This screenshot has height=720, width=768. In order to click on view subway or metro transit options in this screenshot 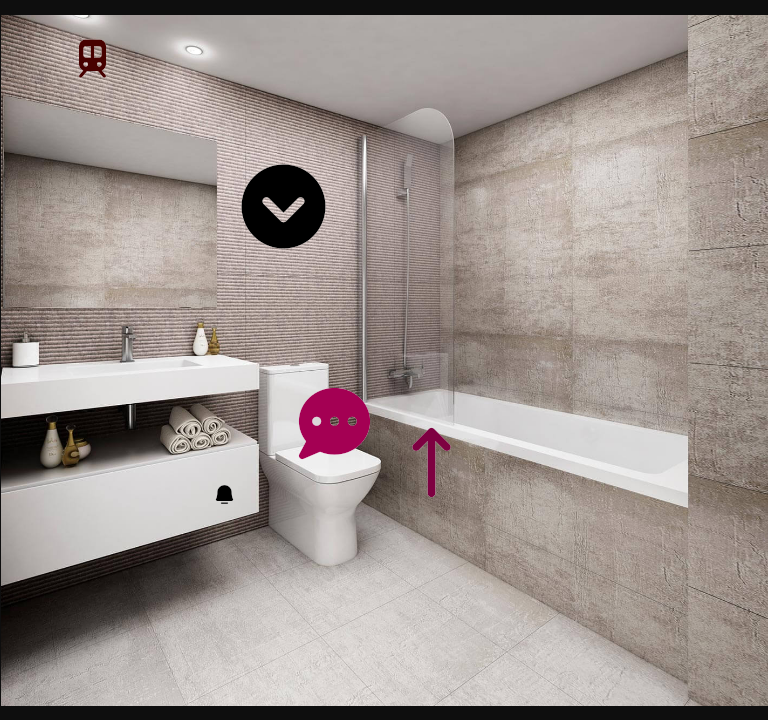, I will do `click(92, 57)`.